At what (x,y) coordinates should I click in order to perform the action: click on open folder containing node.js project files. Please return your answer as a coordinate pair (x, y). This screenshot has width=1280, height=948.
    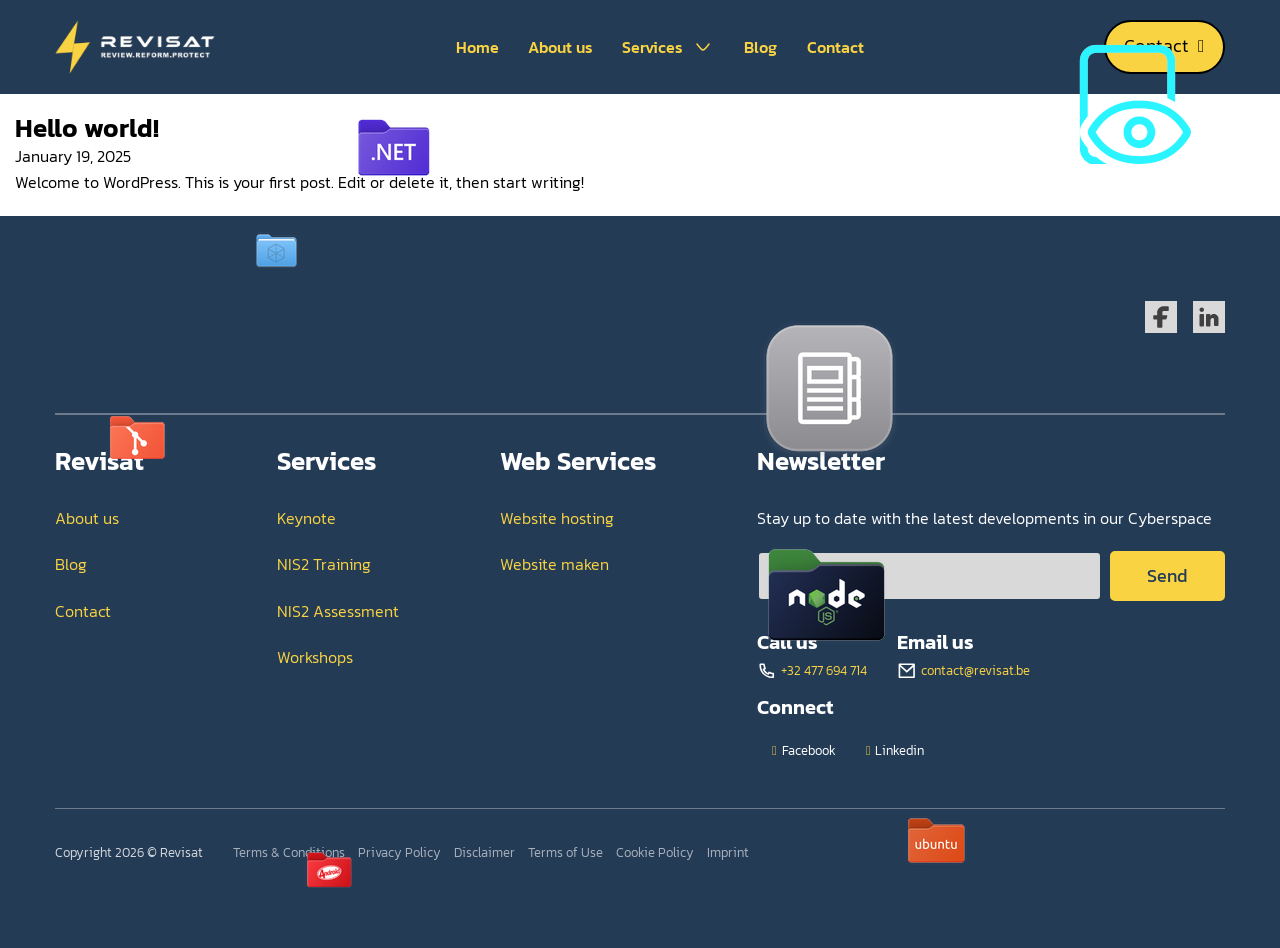
    Looking at the image, I should click on (826, 598).